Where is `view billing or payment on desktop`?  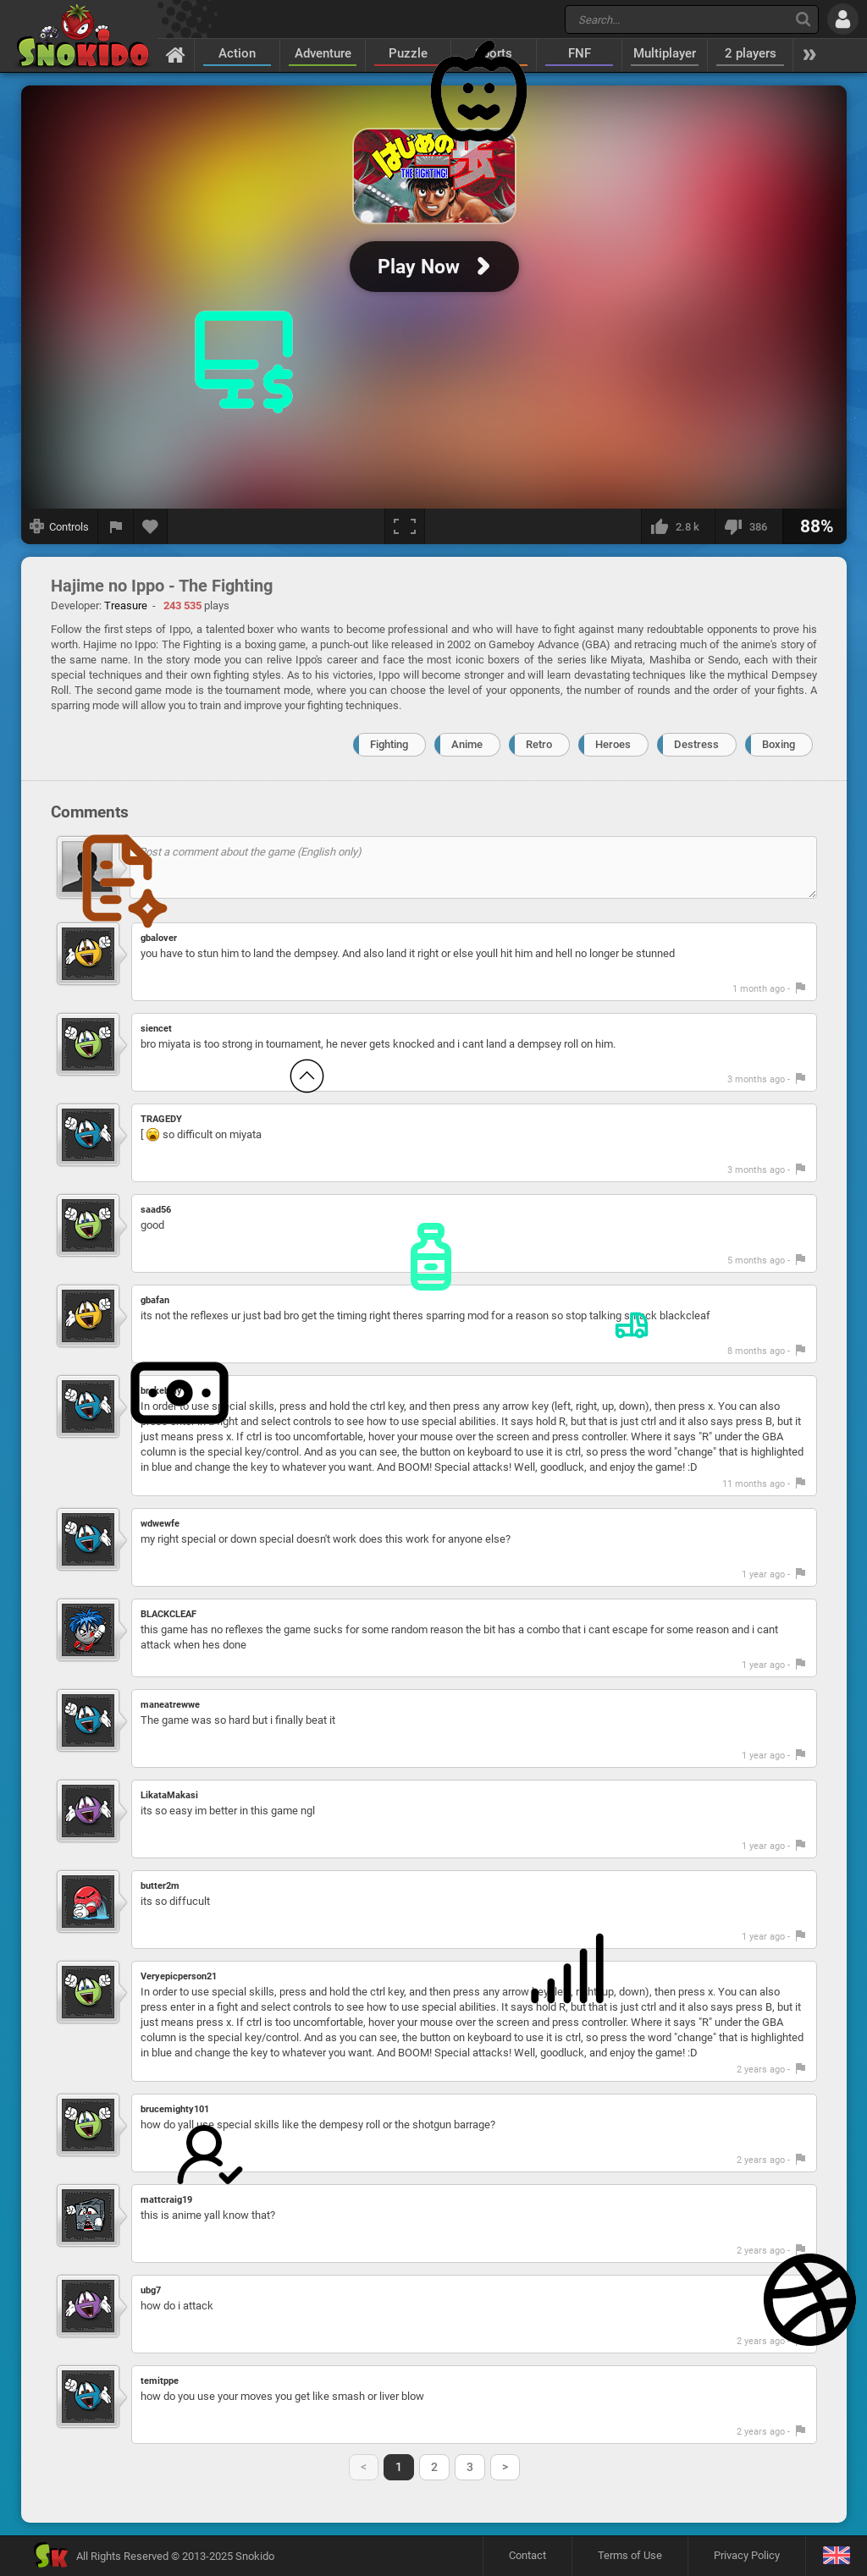 view billing or payment on desktop is located at coordinates (244, 360).